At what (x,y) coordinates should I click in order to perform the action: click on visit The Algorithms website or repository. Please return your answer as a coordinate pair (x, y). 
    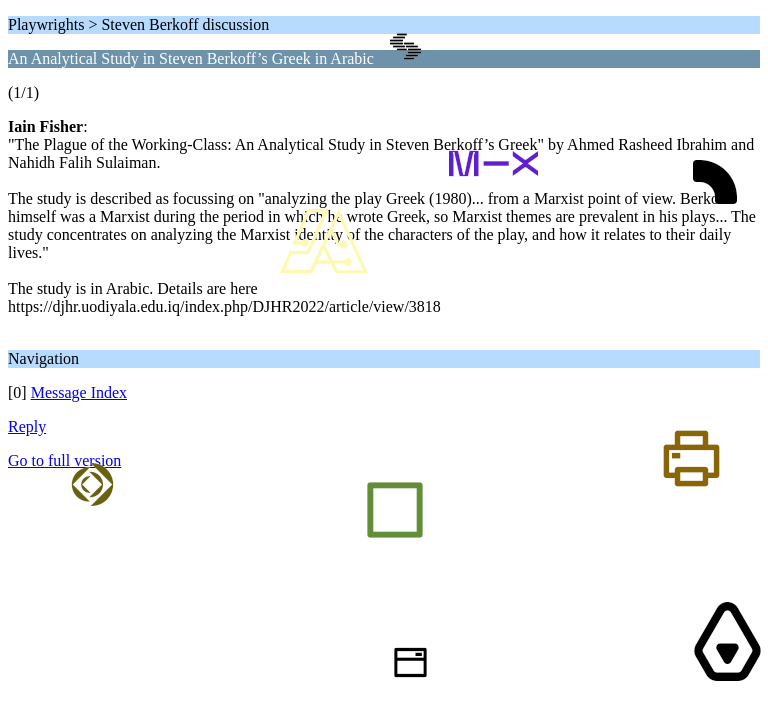
    Looking at the image, I should click on (324, 241).